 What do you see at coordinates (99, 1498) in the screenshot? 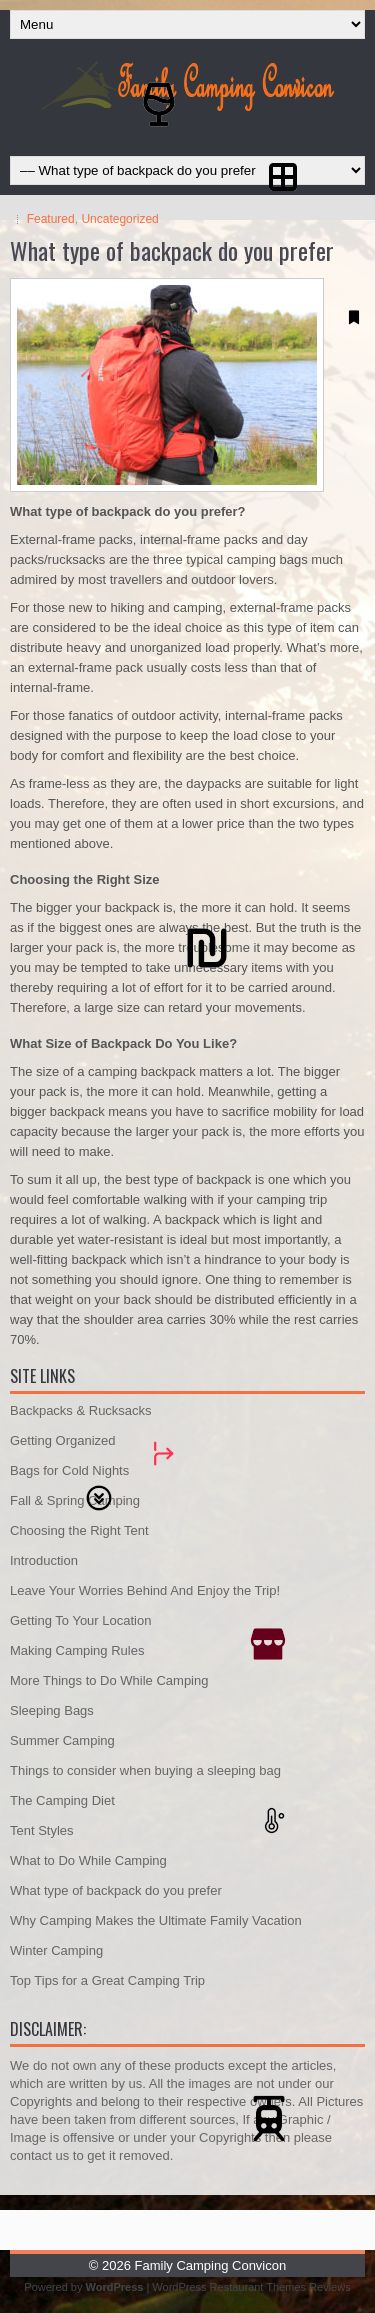
I see `scroll down or view more content` at bounding box center [99, 1498].